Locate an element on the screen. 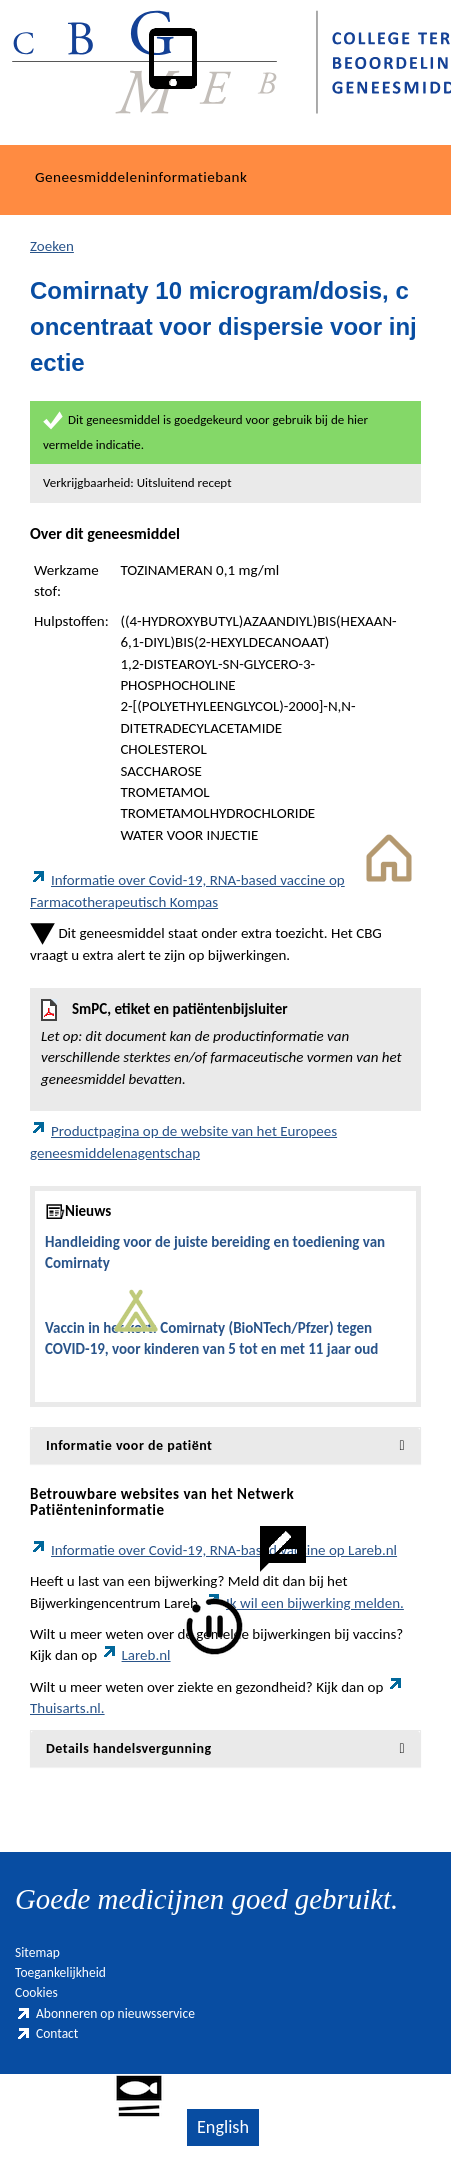  motion photo playback is paused is located at coordinates (214, 1626).